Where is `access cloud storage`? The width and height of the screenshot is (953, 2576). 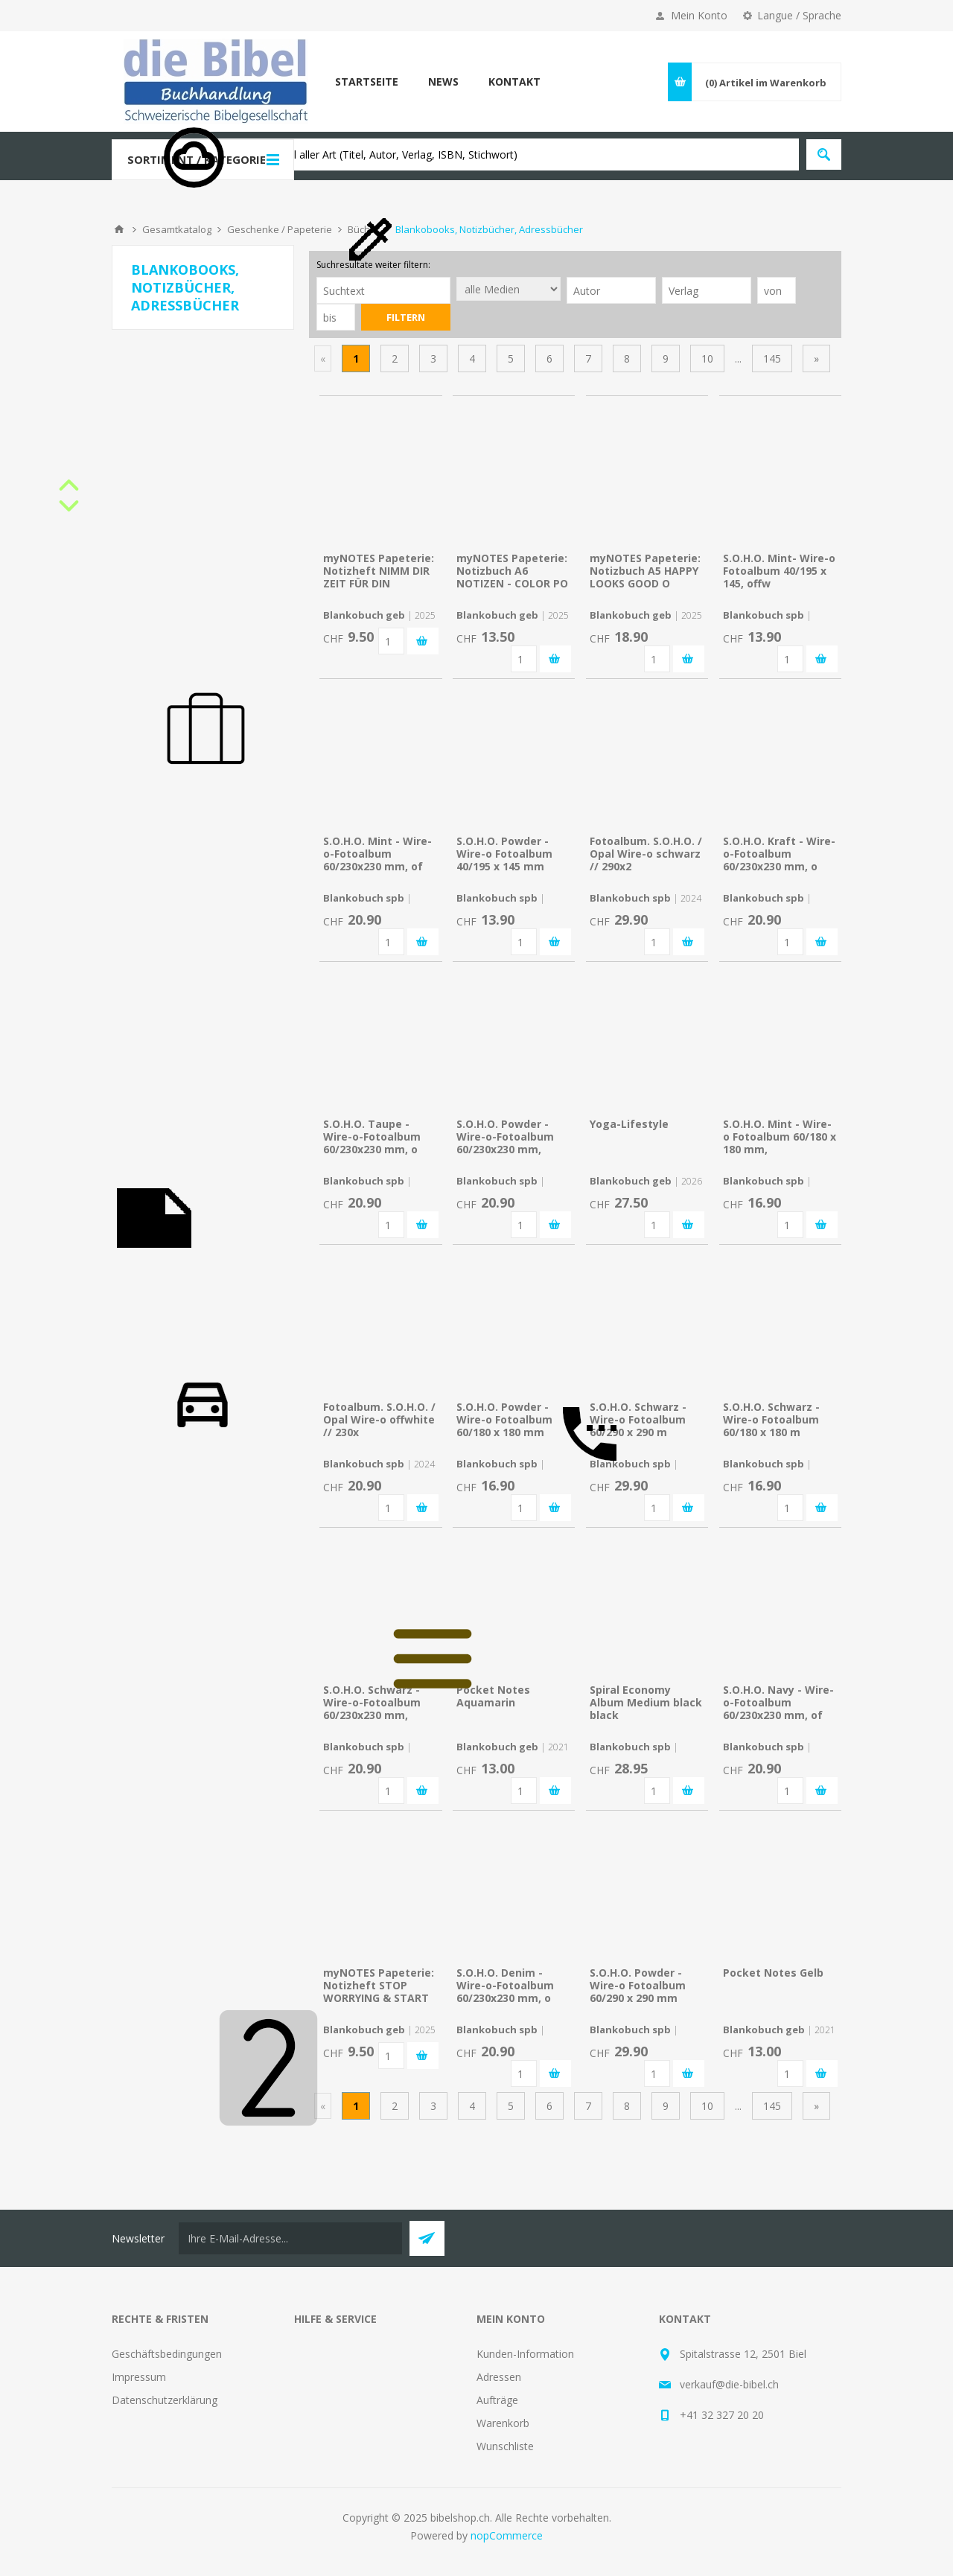
access cloud storage is located at coordinates (194, 157).